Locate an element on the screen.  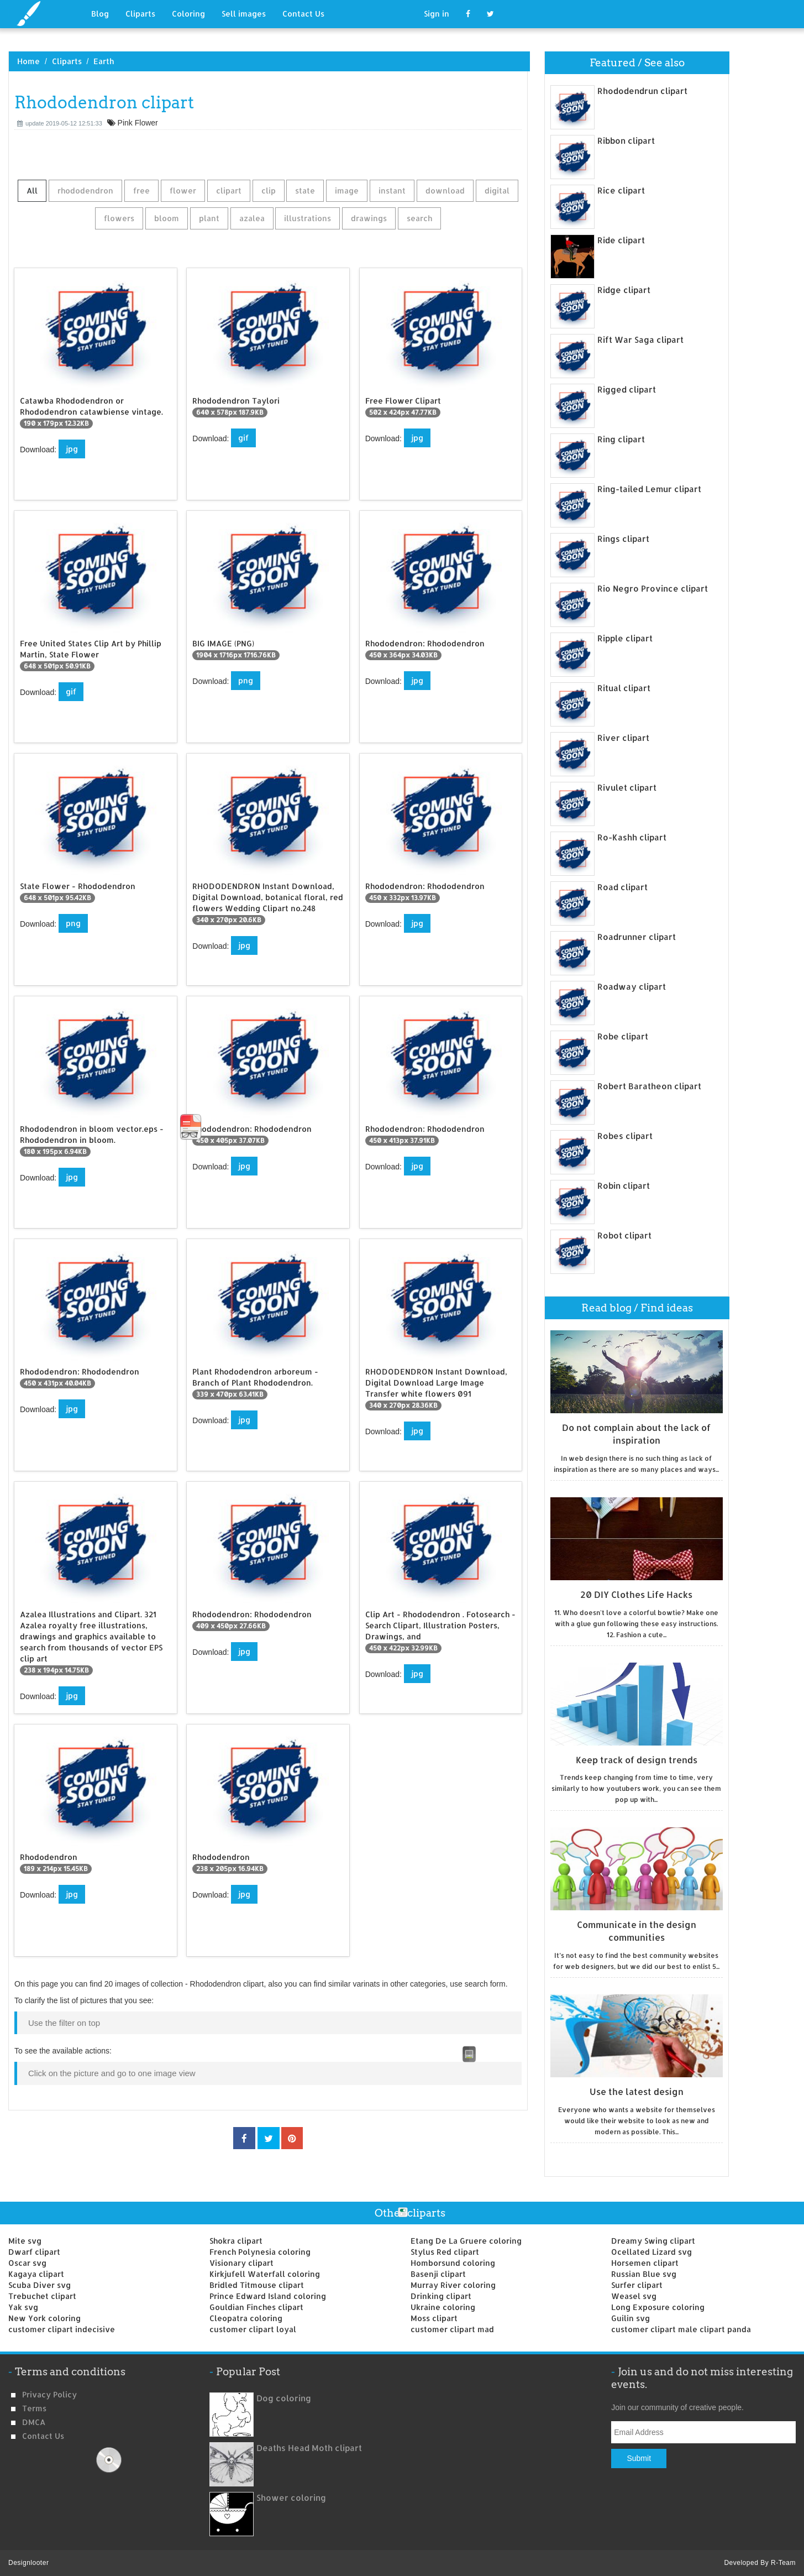
open system tweaks or settings customization is located at coordinates (403, 2212).